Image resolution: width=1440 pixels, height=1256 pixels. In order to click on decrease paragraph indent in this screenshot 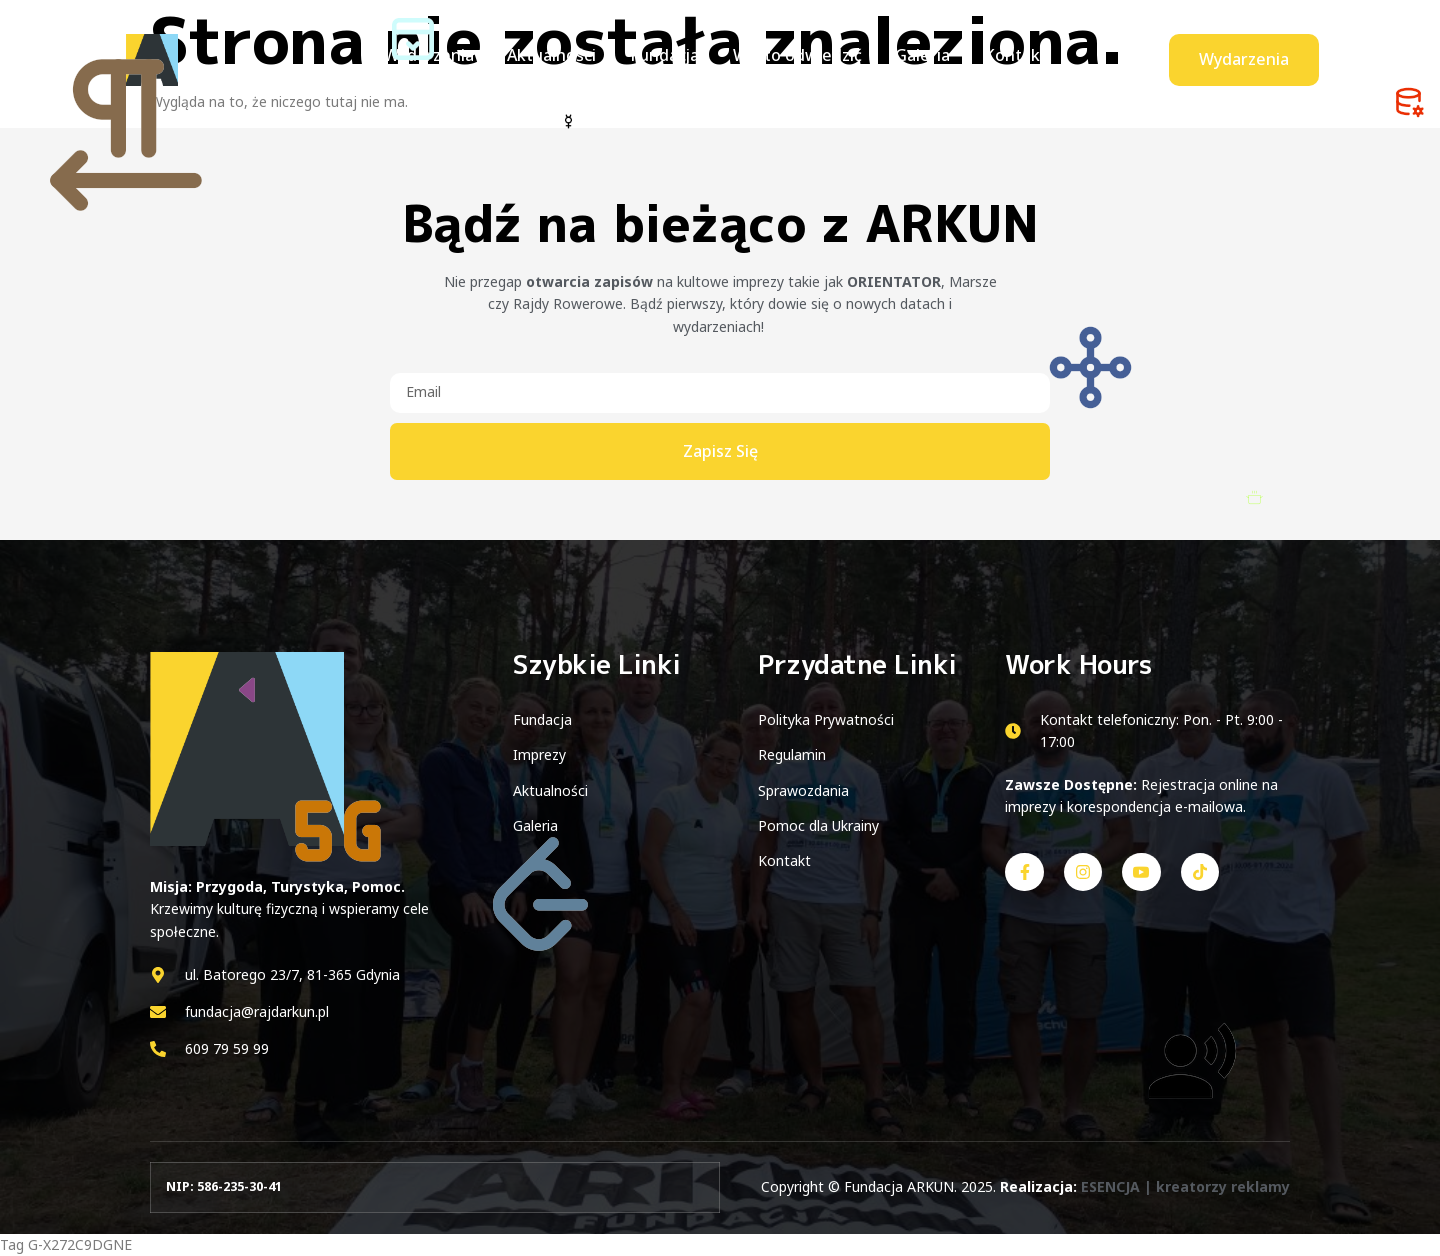, I will do `click(126, 135)`.